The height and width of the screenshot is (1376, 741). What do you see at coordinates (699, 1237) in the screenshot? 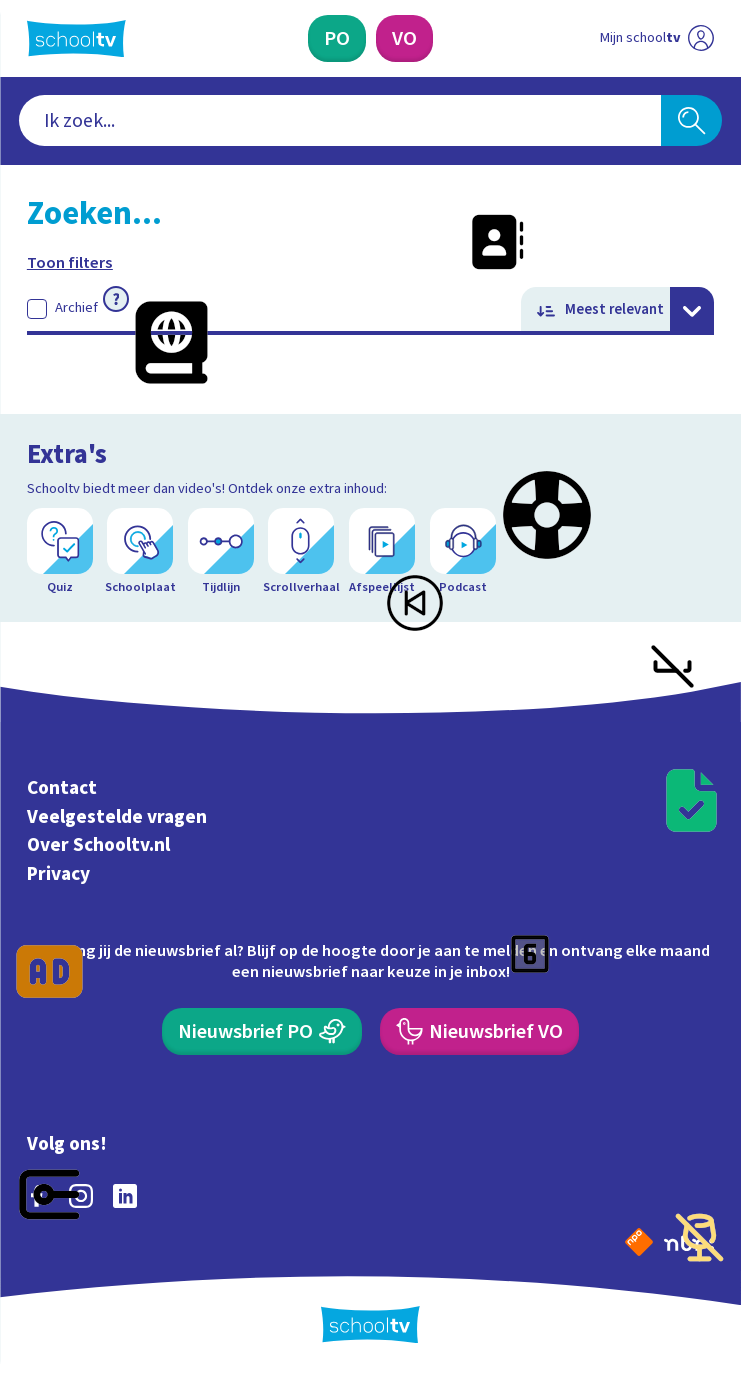
I see `indicates no drinks allowed` at bounding box center [699, 1237].